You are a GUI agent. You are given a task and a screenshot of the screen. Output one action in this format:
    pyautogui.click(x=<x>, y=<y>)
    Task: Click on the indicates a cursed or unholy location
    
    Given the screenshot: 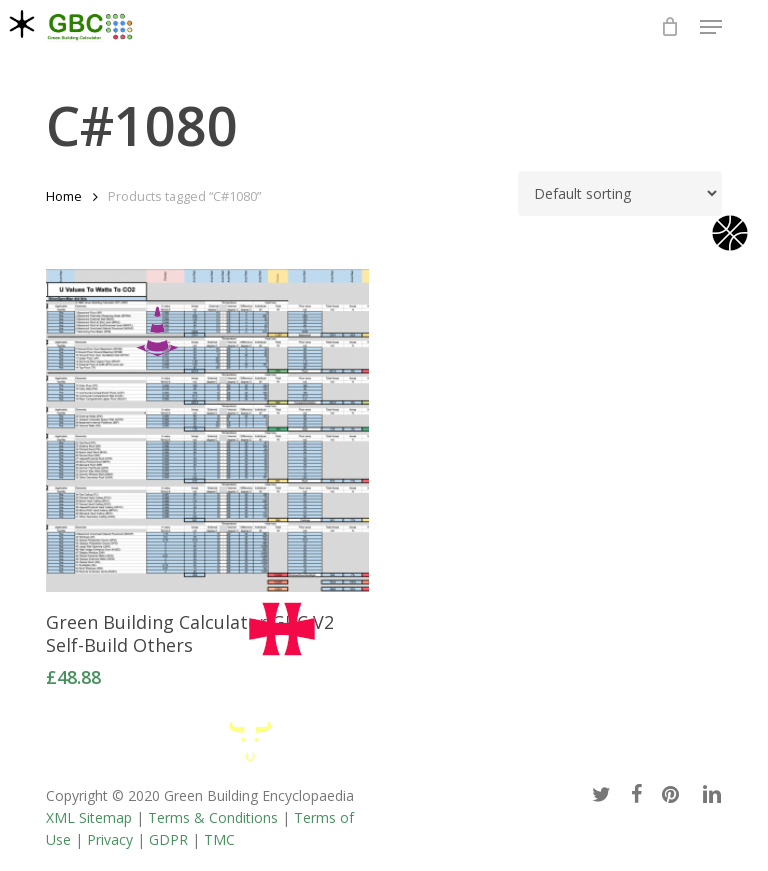 What is the action you would take?
    pyautogui.click(x=282, y=629)
    